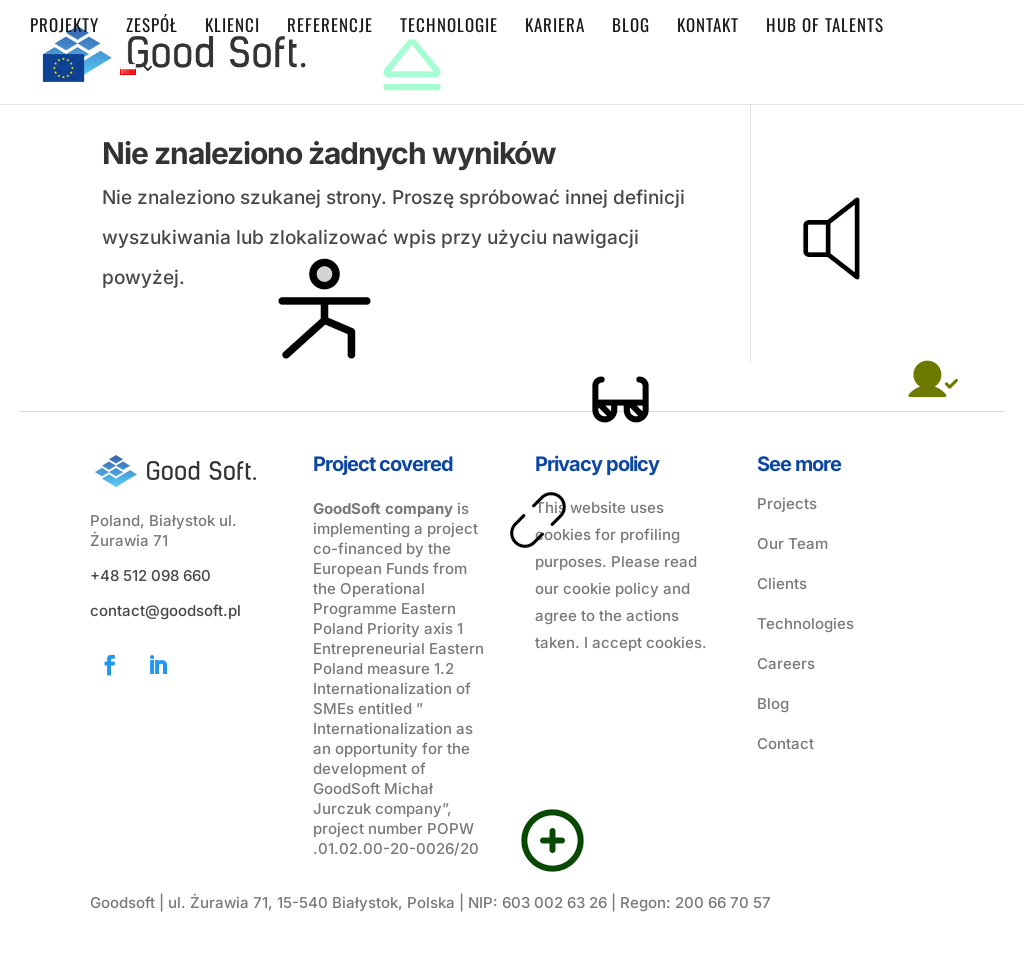 Image resolution: width=1024 pixels, height=968 pixels. Describe the element at coordinates (552, 840) in the screenshot. I see `add a new item` at that location.